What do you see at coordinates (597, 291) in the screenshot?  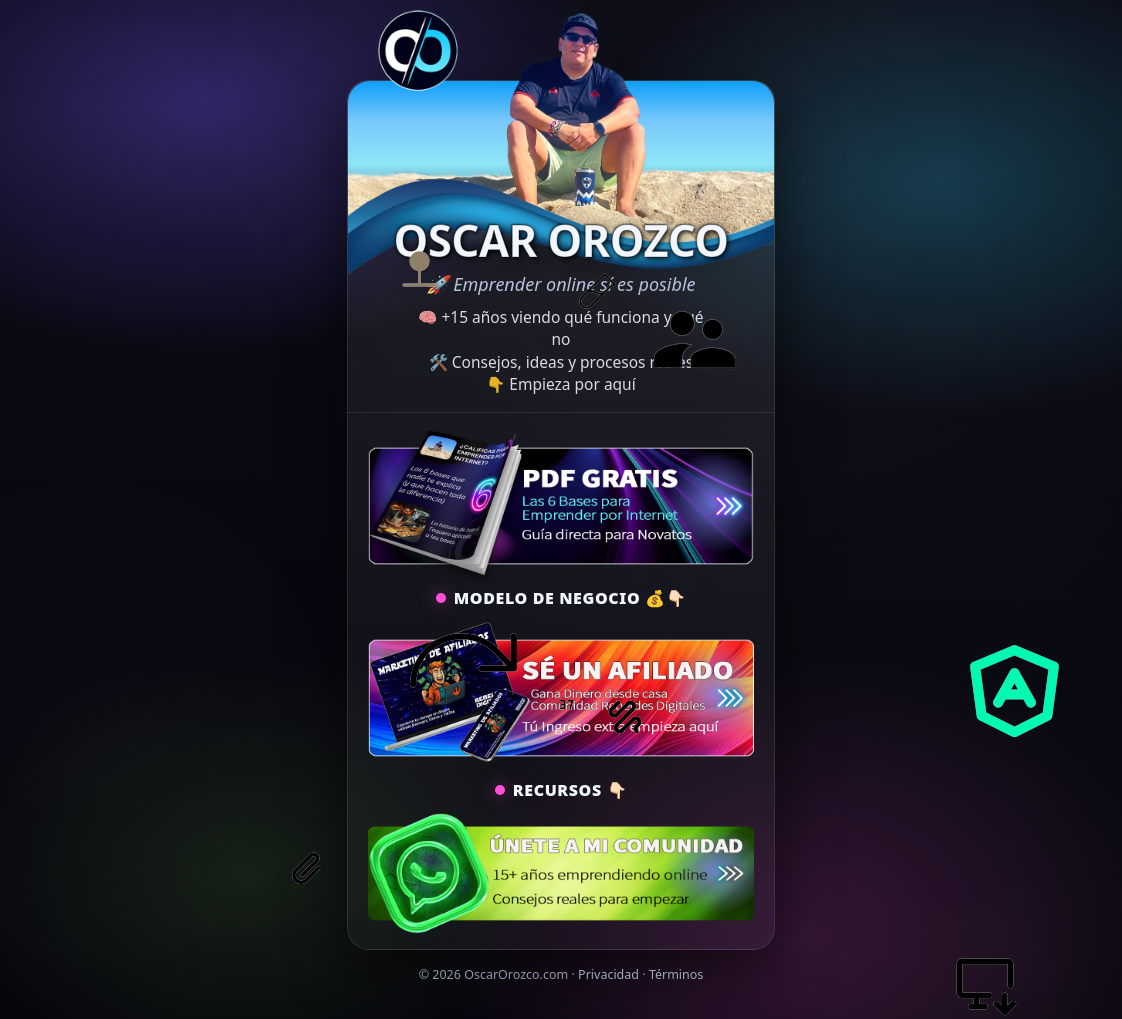 I see `access experimental or beta features` at bounding box center [597, 291].